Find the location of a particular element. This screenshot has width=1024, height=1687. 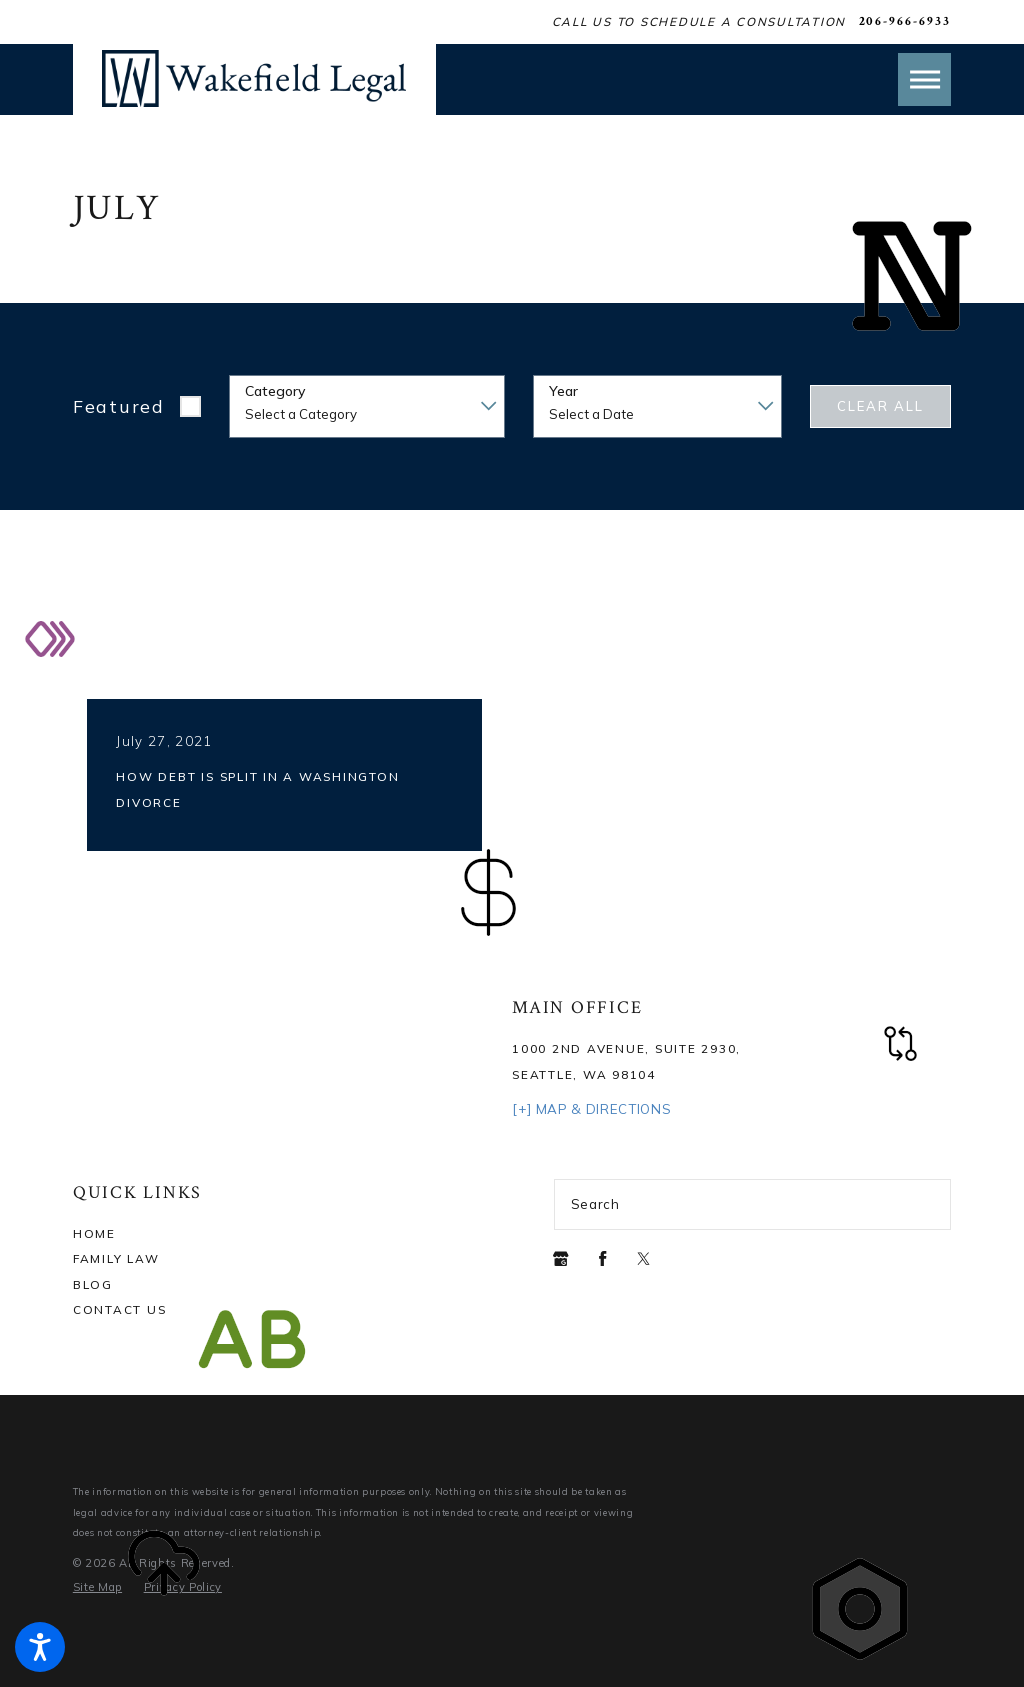

view pricing or payment options is located at coordinates (488, 892).